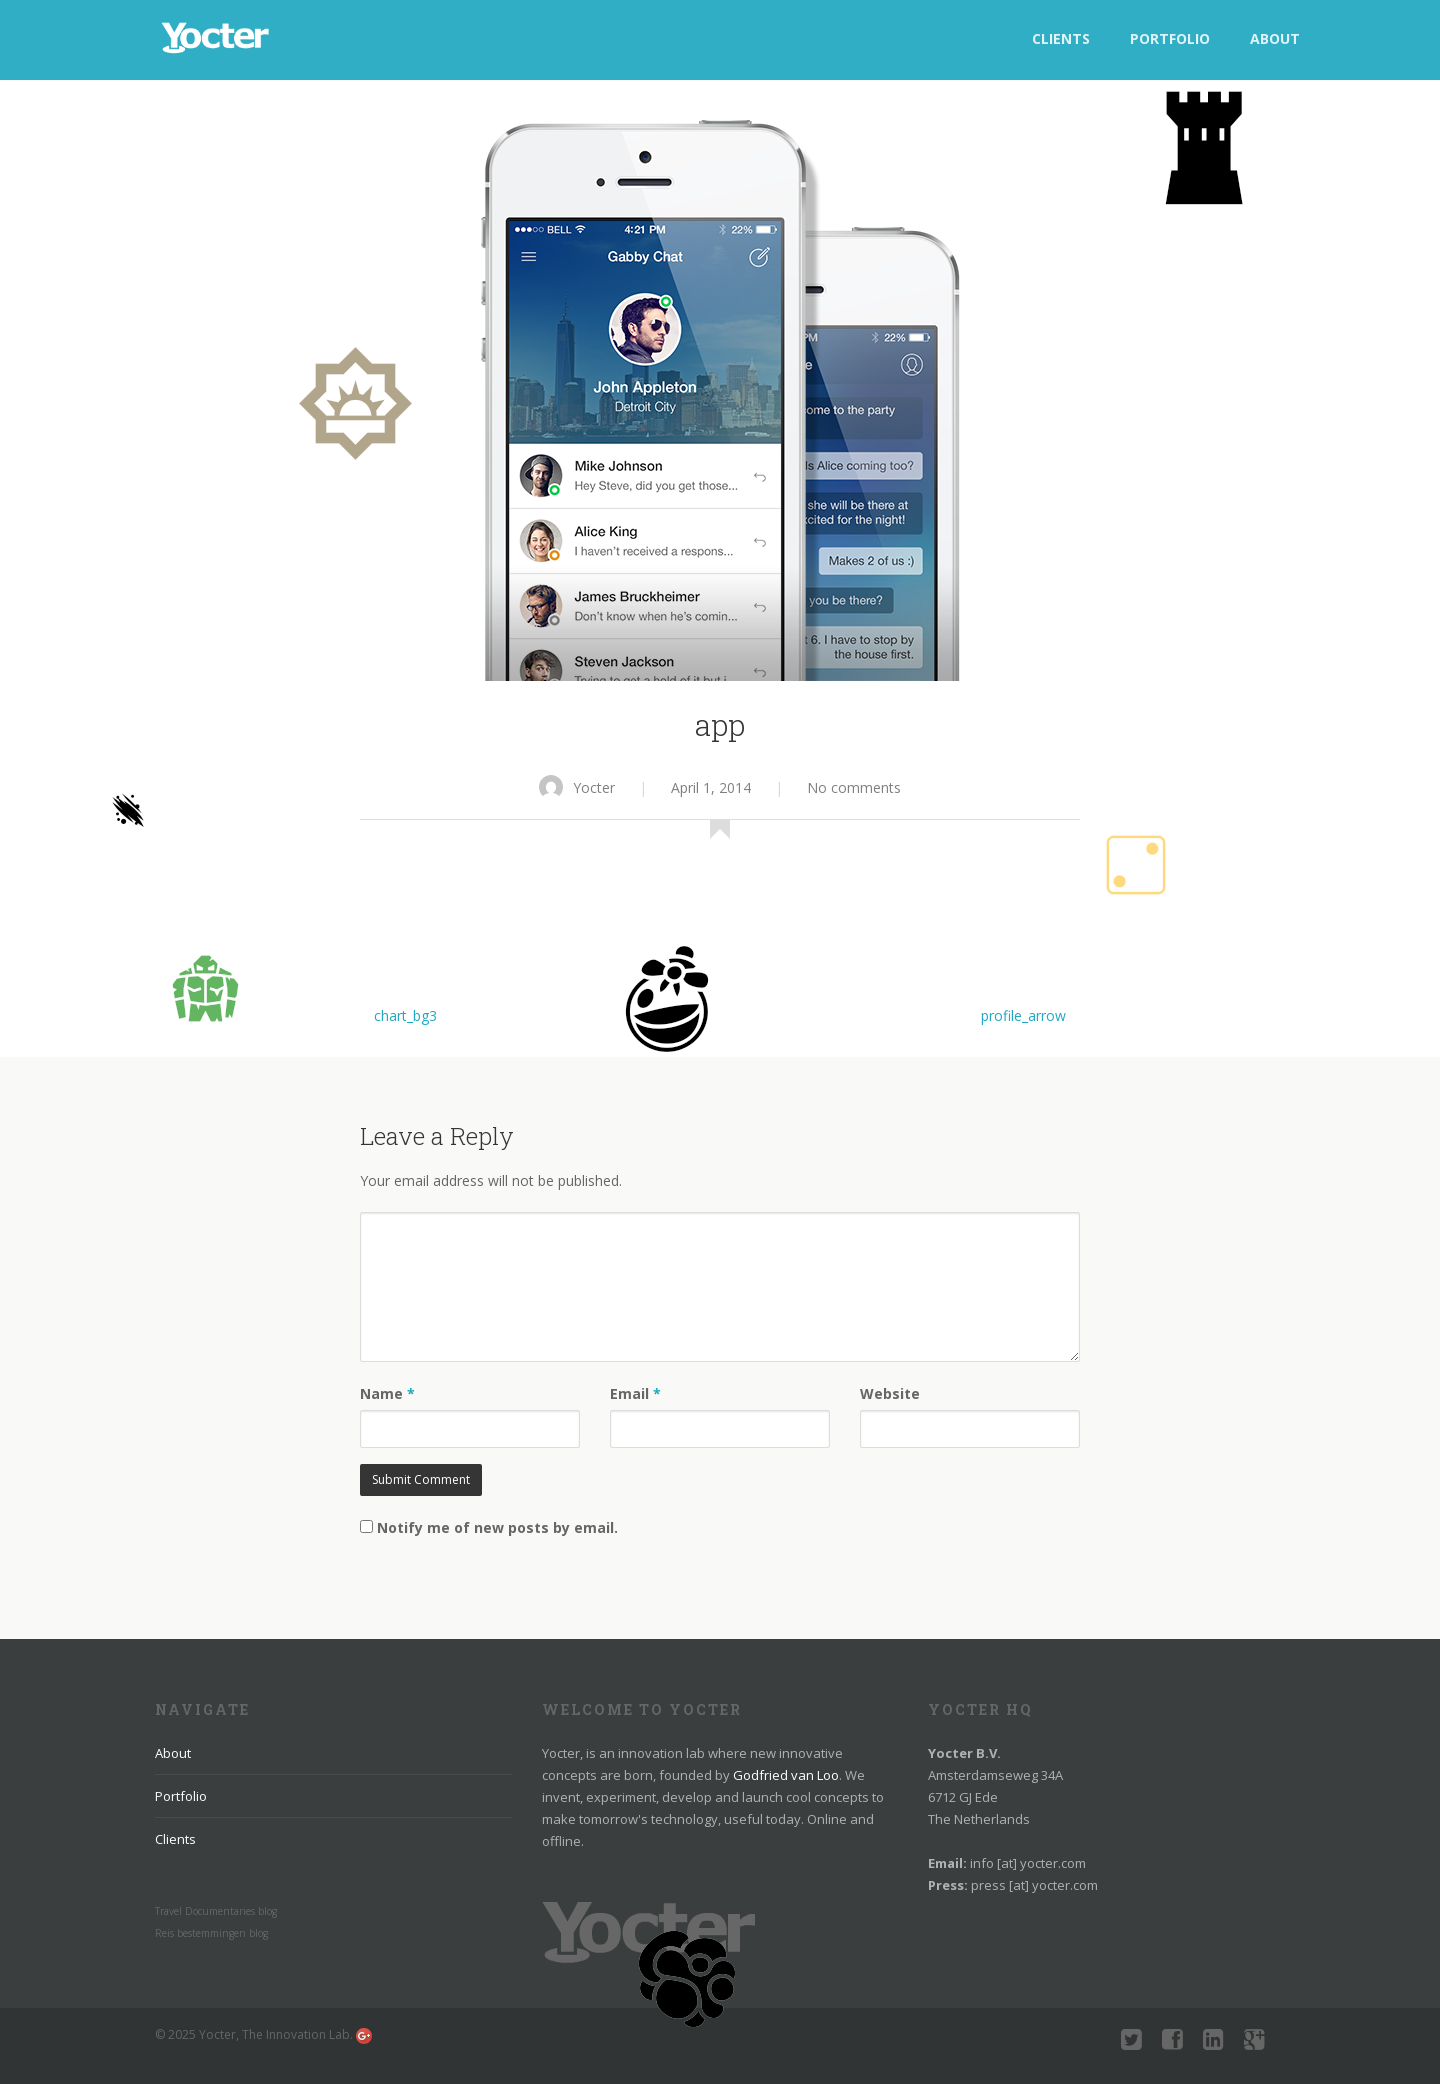  What do you see at coordinates (129, 810) in the screenshot?
I see `indicates speed or quick movement in a game` at bounding box center [129, 810].